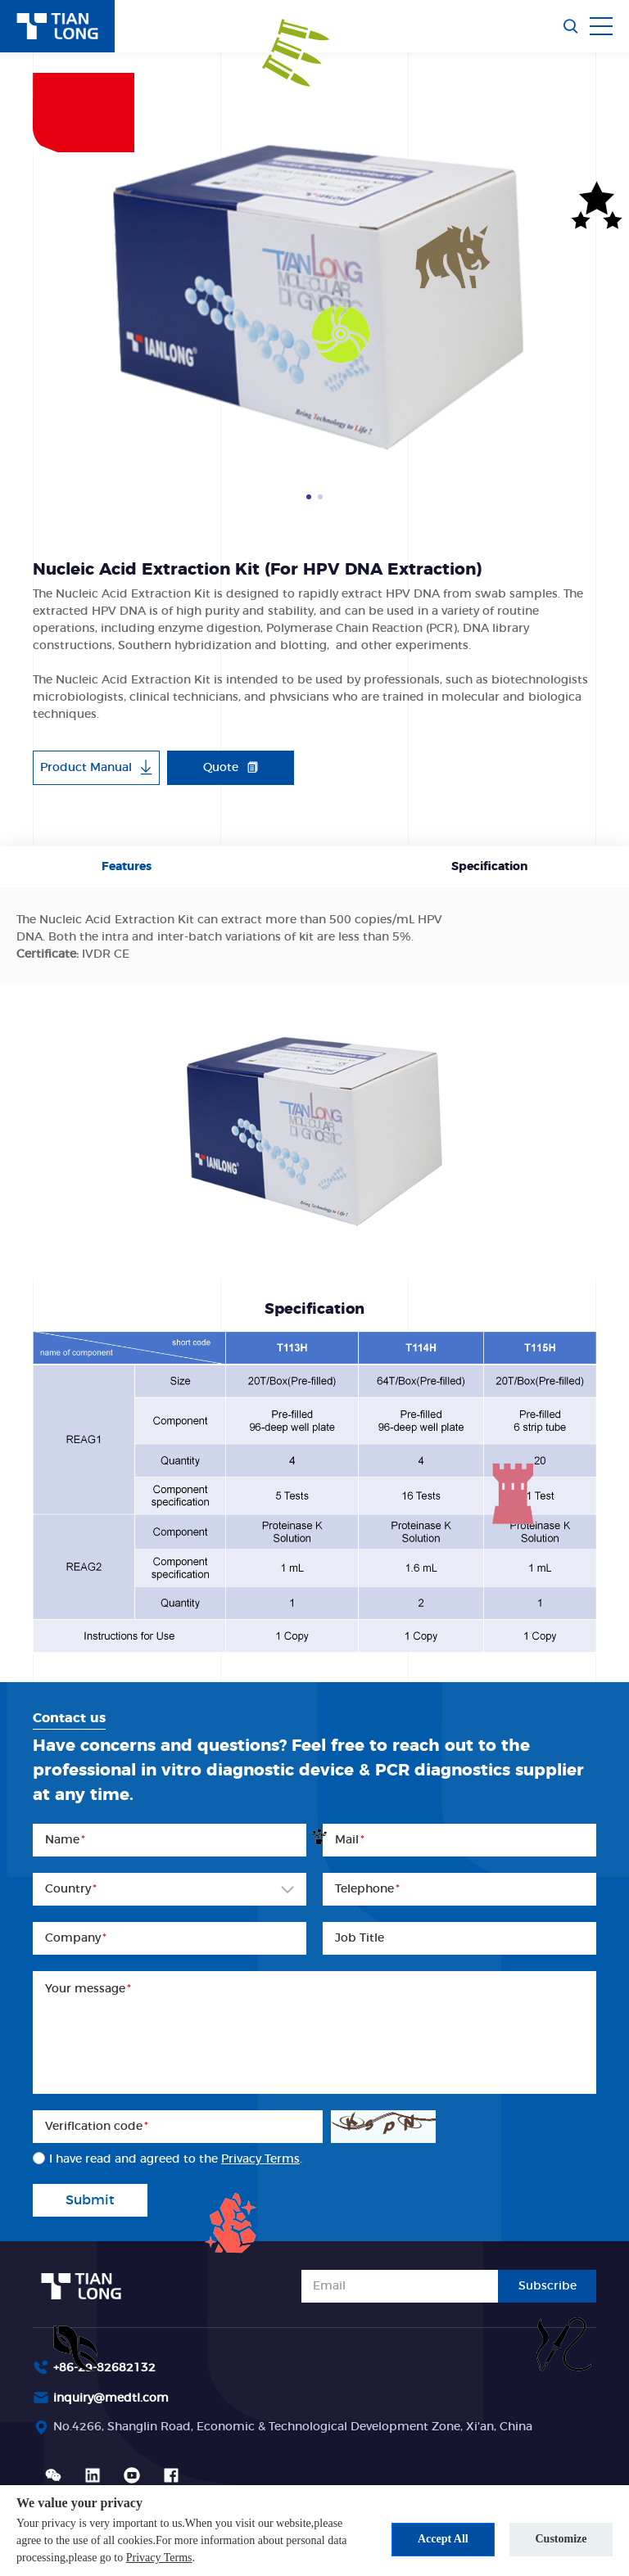  I want to click on select boar character or unit in game, so click(453, 255).